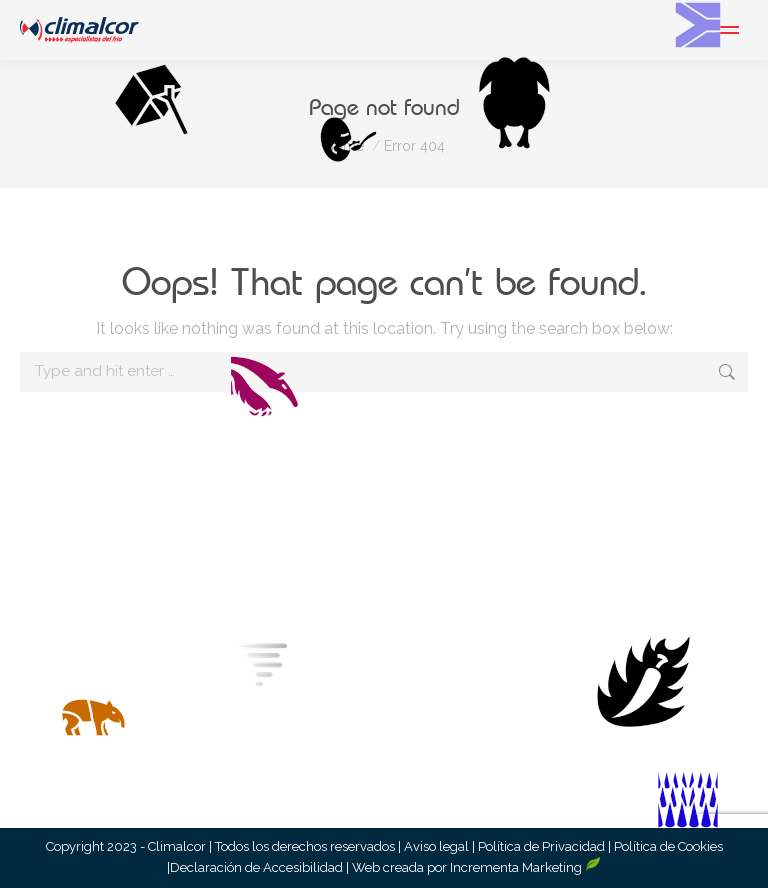 Image resolution: width=768 pixels, height=888 pixels. What do you see at coordinates (151, 99) in the screenshot?
I see `set or place a trap in-game` at bounding box center [151, 99].